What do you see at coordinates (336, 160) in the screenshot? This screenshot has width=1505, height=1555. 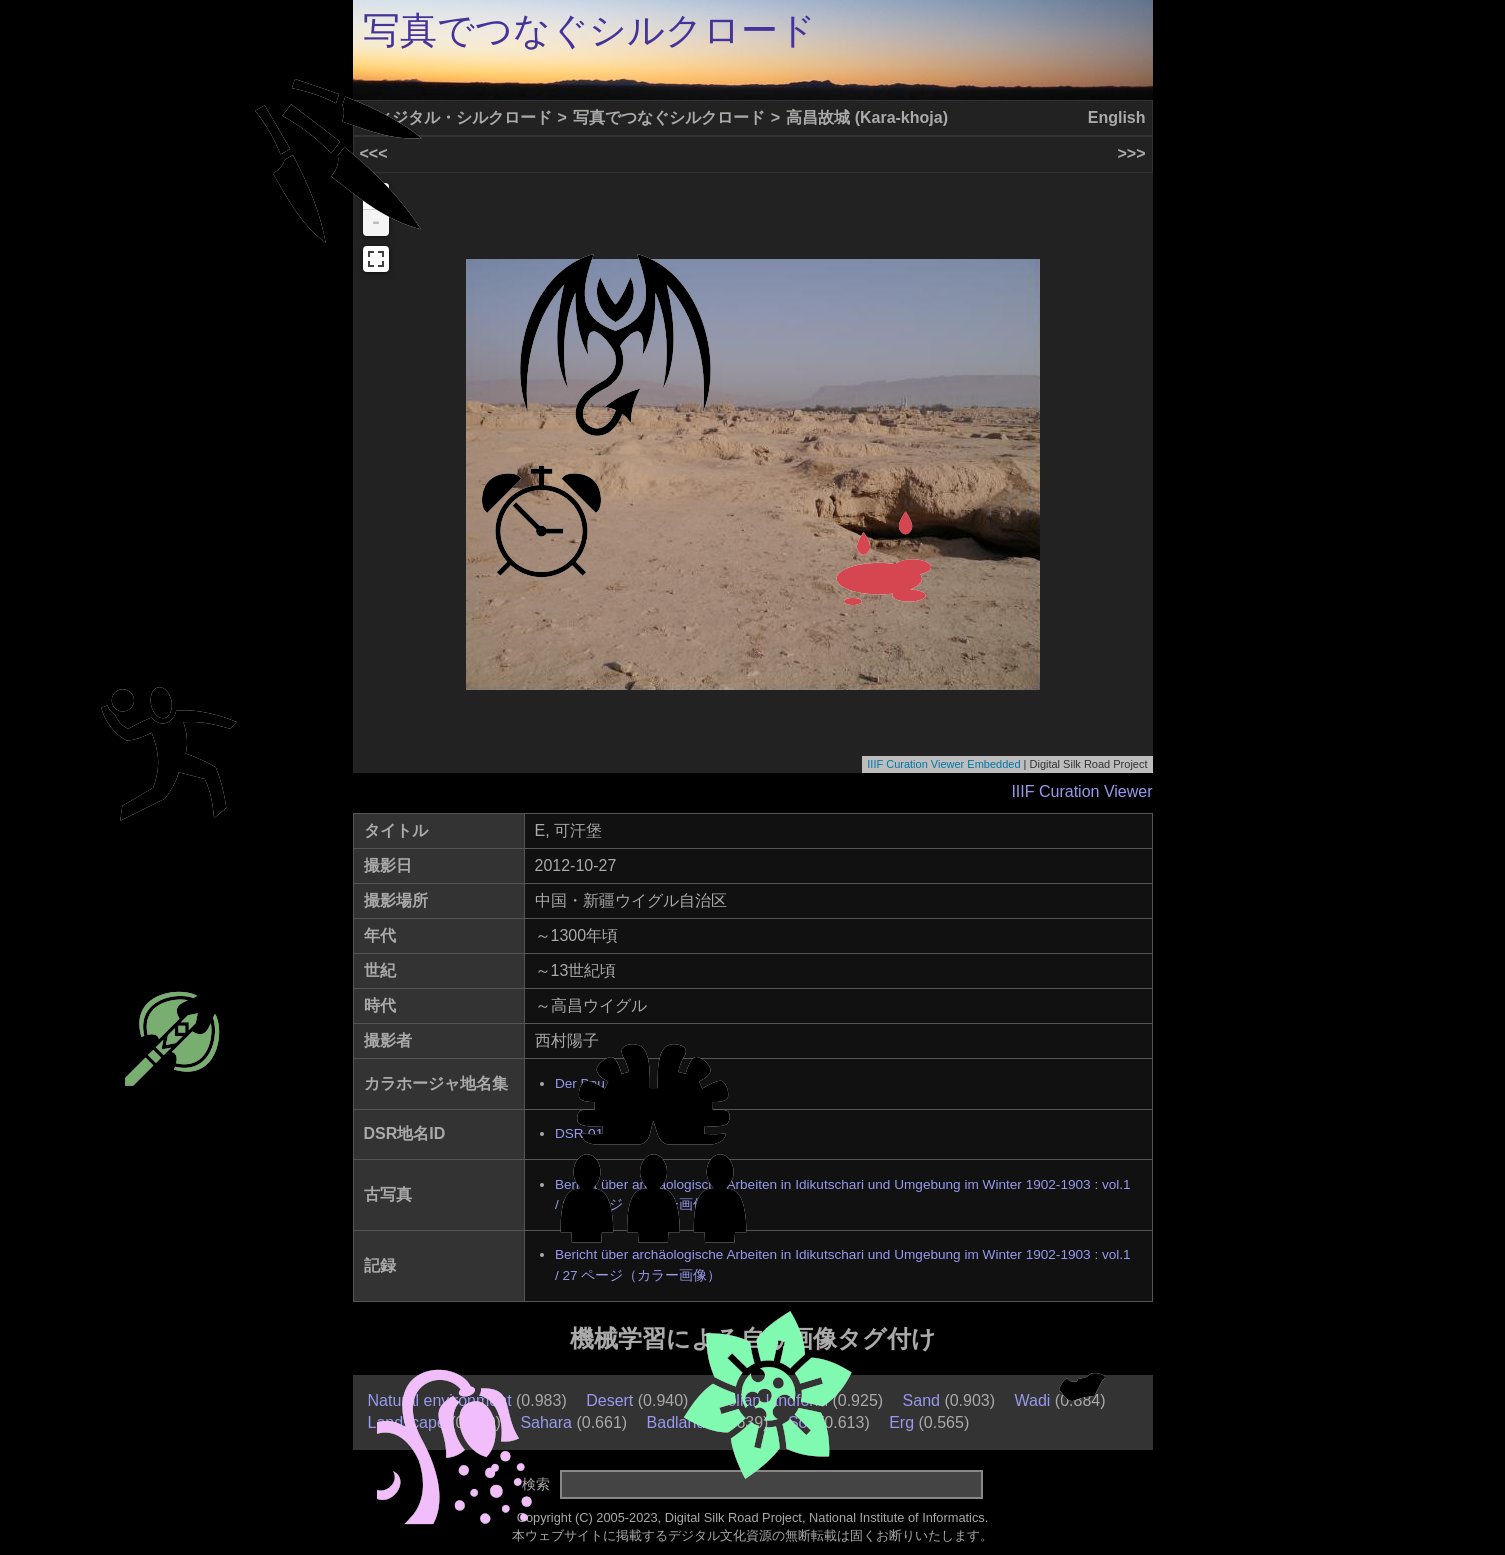 I see `access kitchen tools or cutlery options` at bounding box center [336, 160].